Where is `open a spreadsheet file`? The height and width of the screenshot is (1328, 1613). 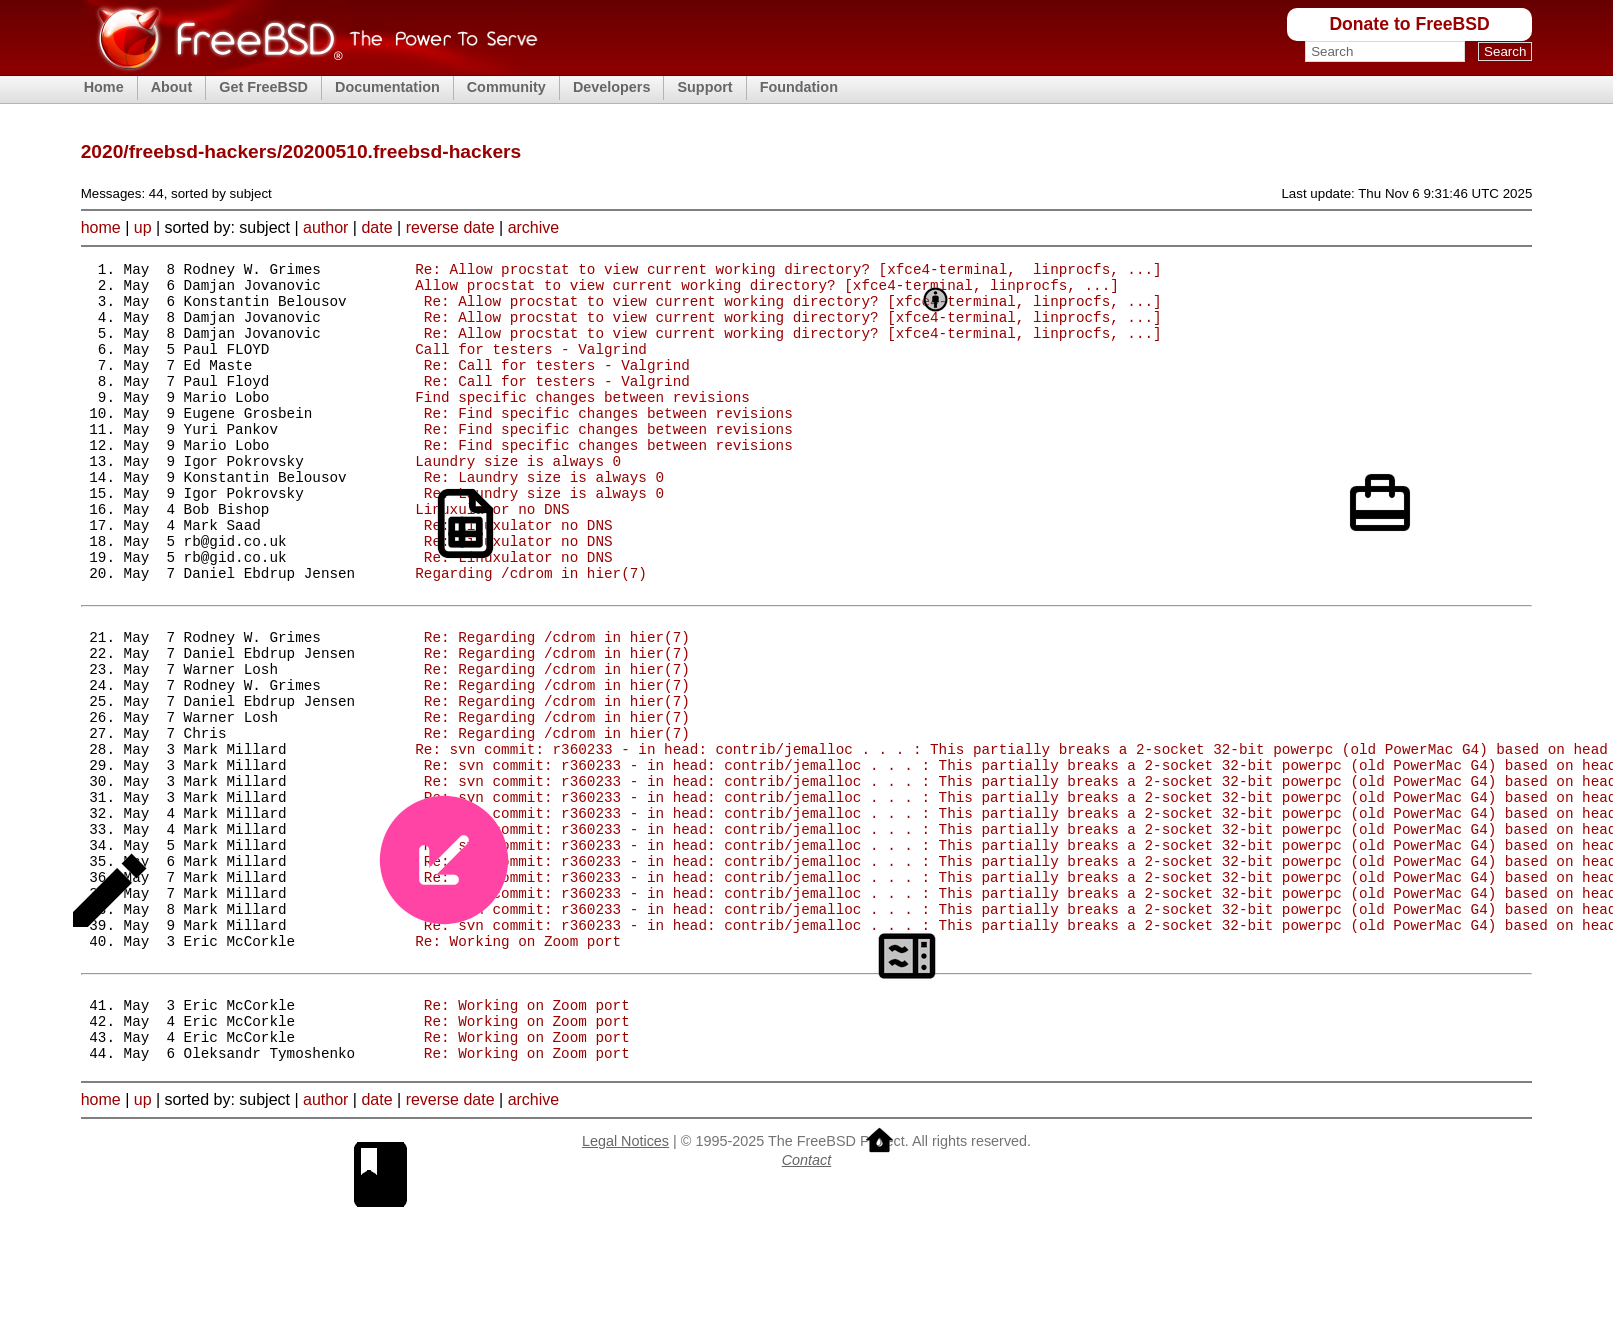 open a spreadsheet file is located at coordinates (465, 523).